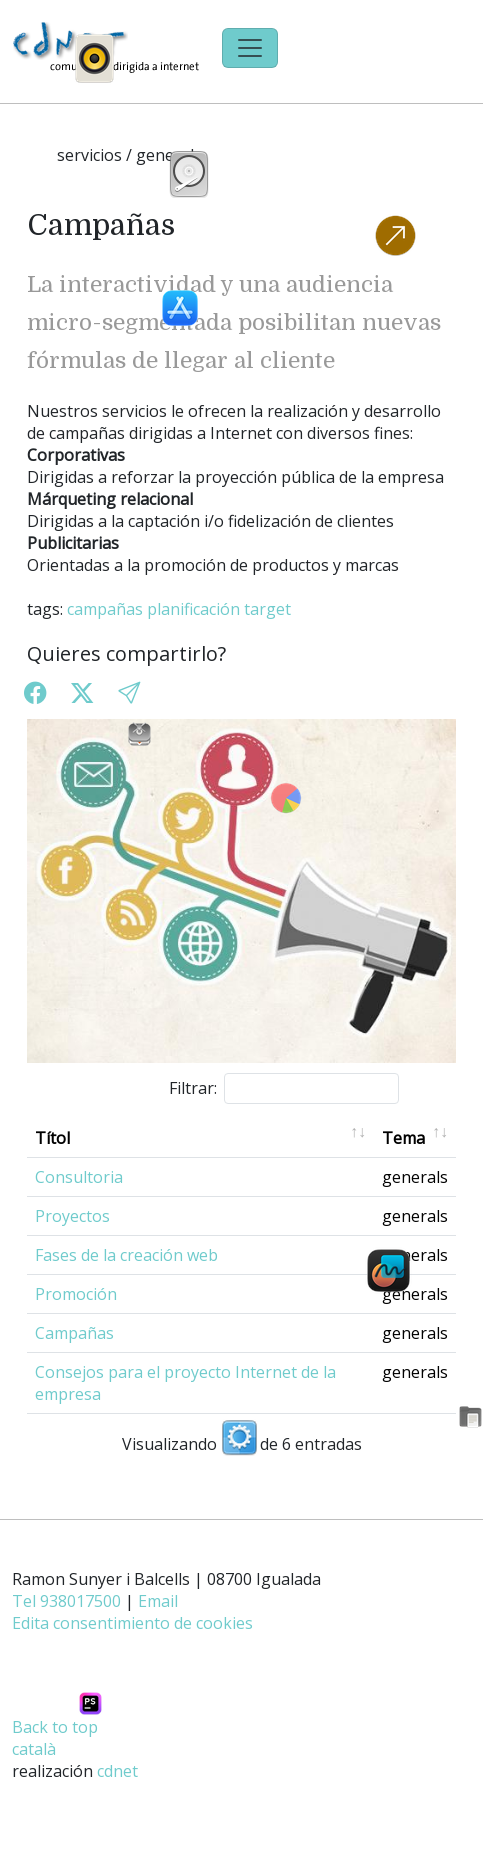  Describe the element at coordinates (90, 1703) in the screenshot. I see `open phpstorm ide` at that location.